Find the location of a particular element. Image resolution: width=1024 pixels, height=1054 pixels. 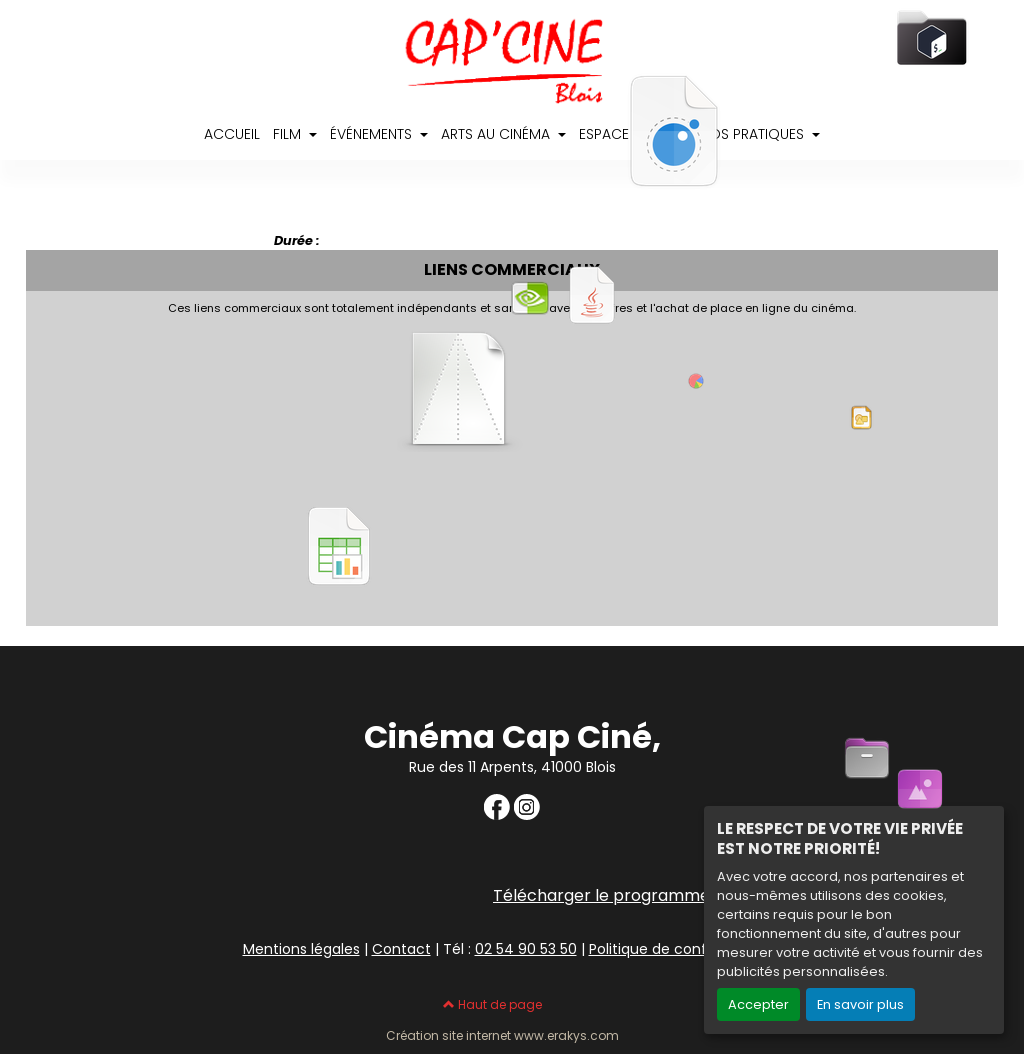

open an image file is located at coordinates (920, 788).